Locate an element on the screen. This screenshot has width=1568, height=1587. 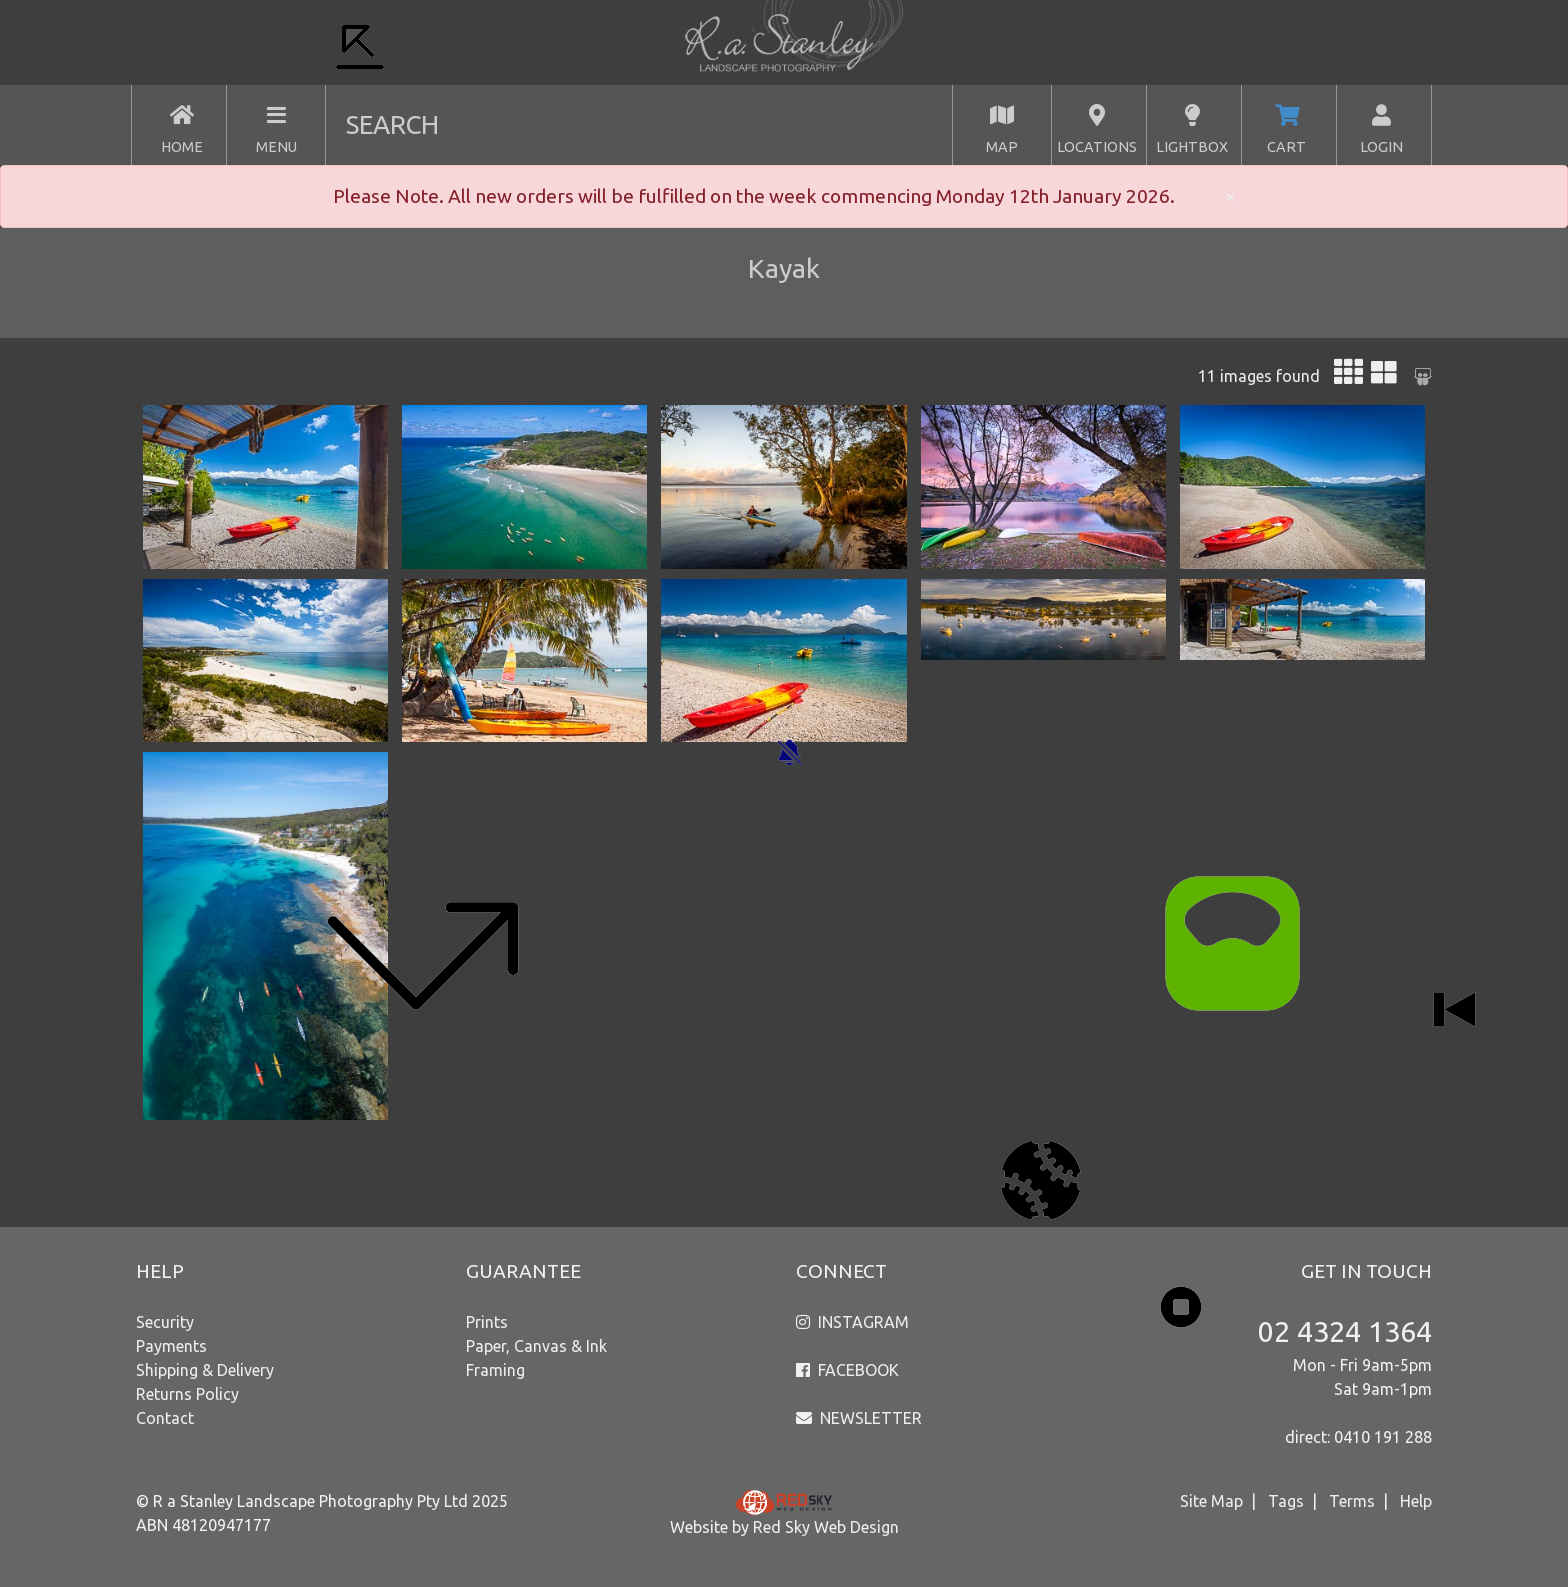
reply to a message is located at coordinates (423, 949).